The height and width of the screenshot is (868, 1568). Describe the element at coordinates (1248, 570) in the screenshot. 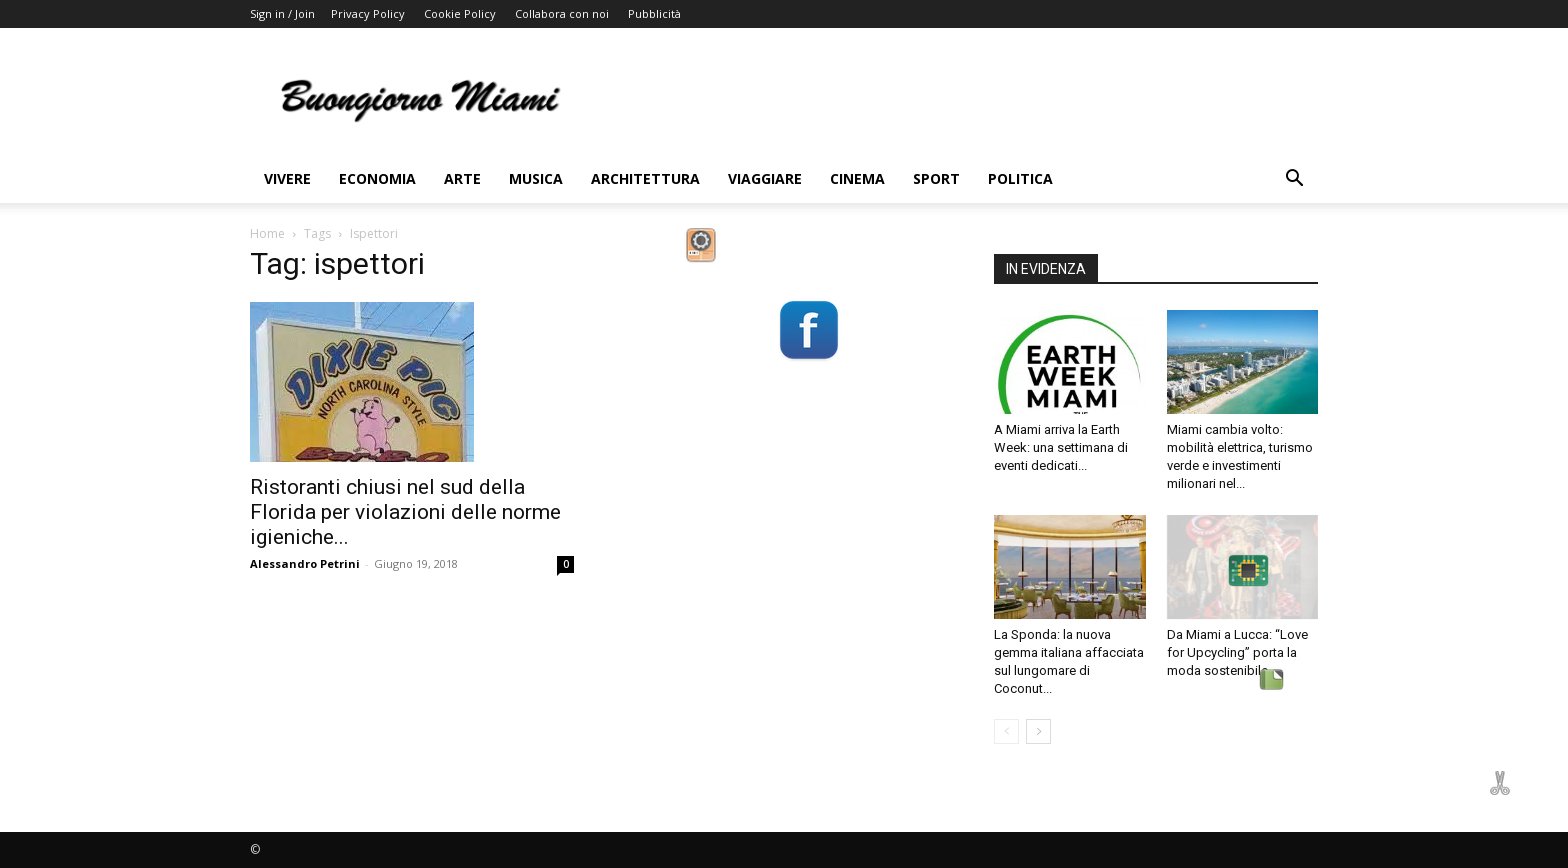

I see `open jockey hardware diagnostics app` at that location.